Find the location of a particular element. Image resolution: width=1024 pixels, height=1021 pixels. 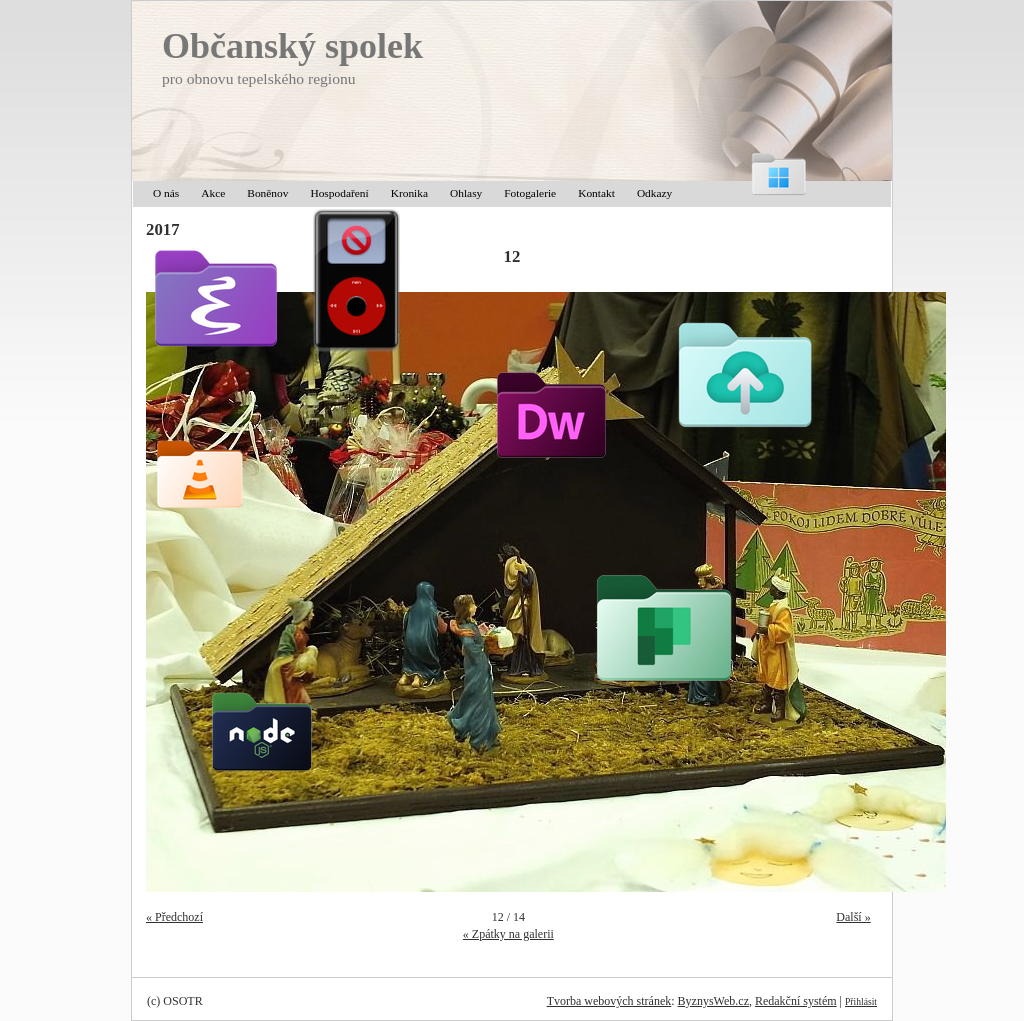

open the windows 11 system folder is located at coordinates (778, 175).